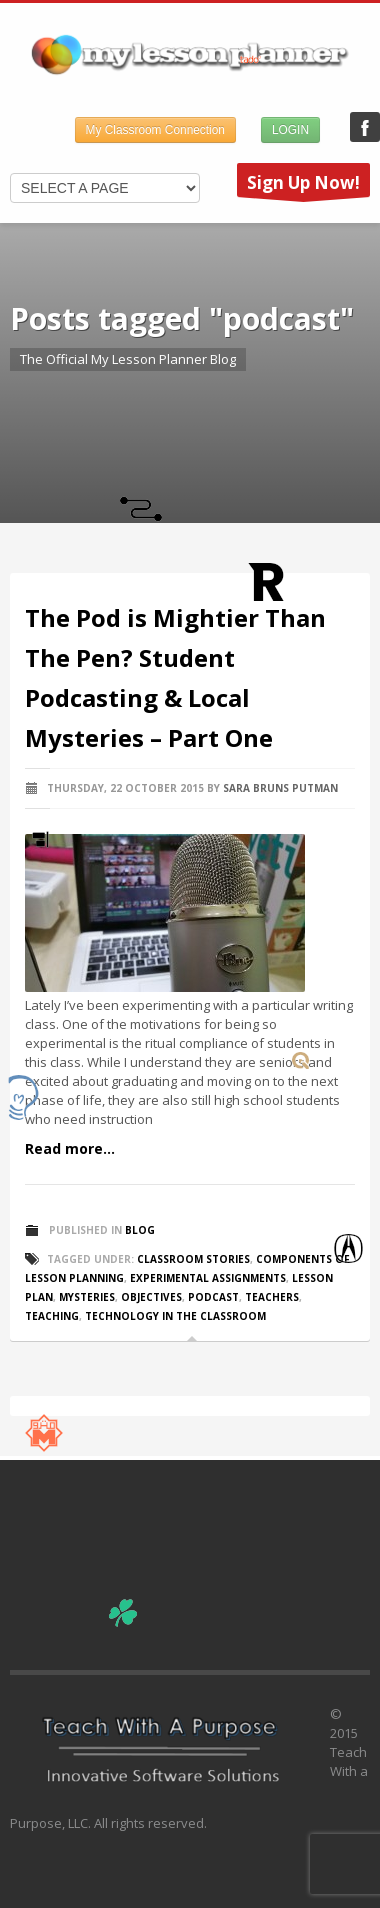 The width and height of the screenshot is (380, 1908). What do you see at coordinates (23, 1097) in the screenshot?
I see `open jabber messaging app` at bounding box center [23, 1097].